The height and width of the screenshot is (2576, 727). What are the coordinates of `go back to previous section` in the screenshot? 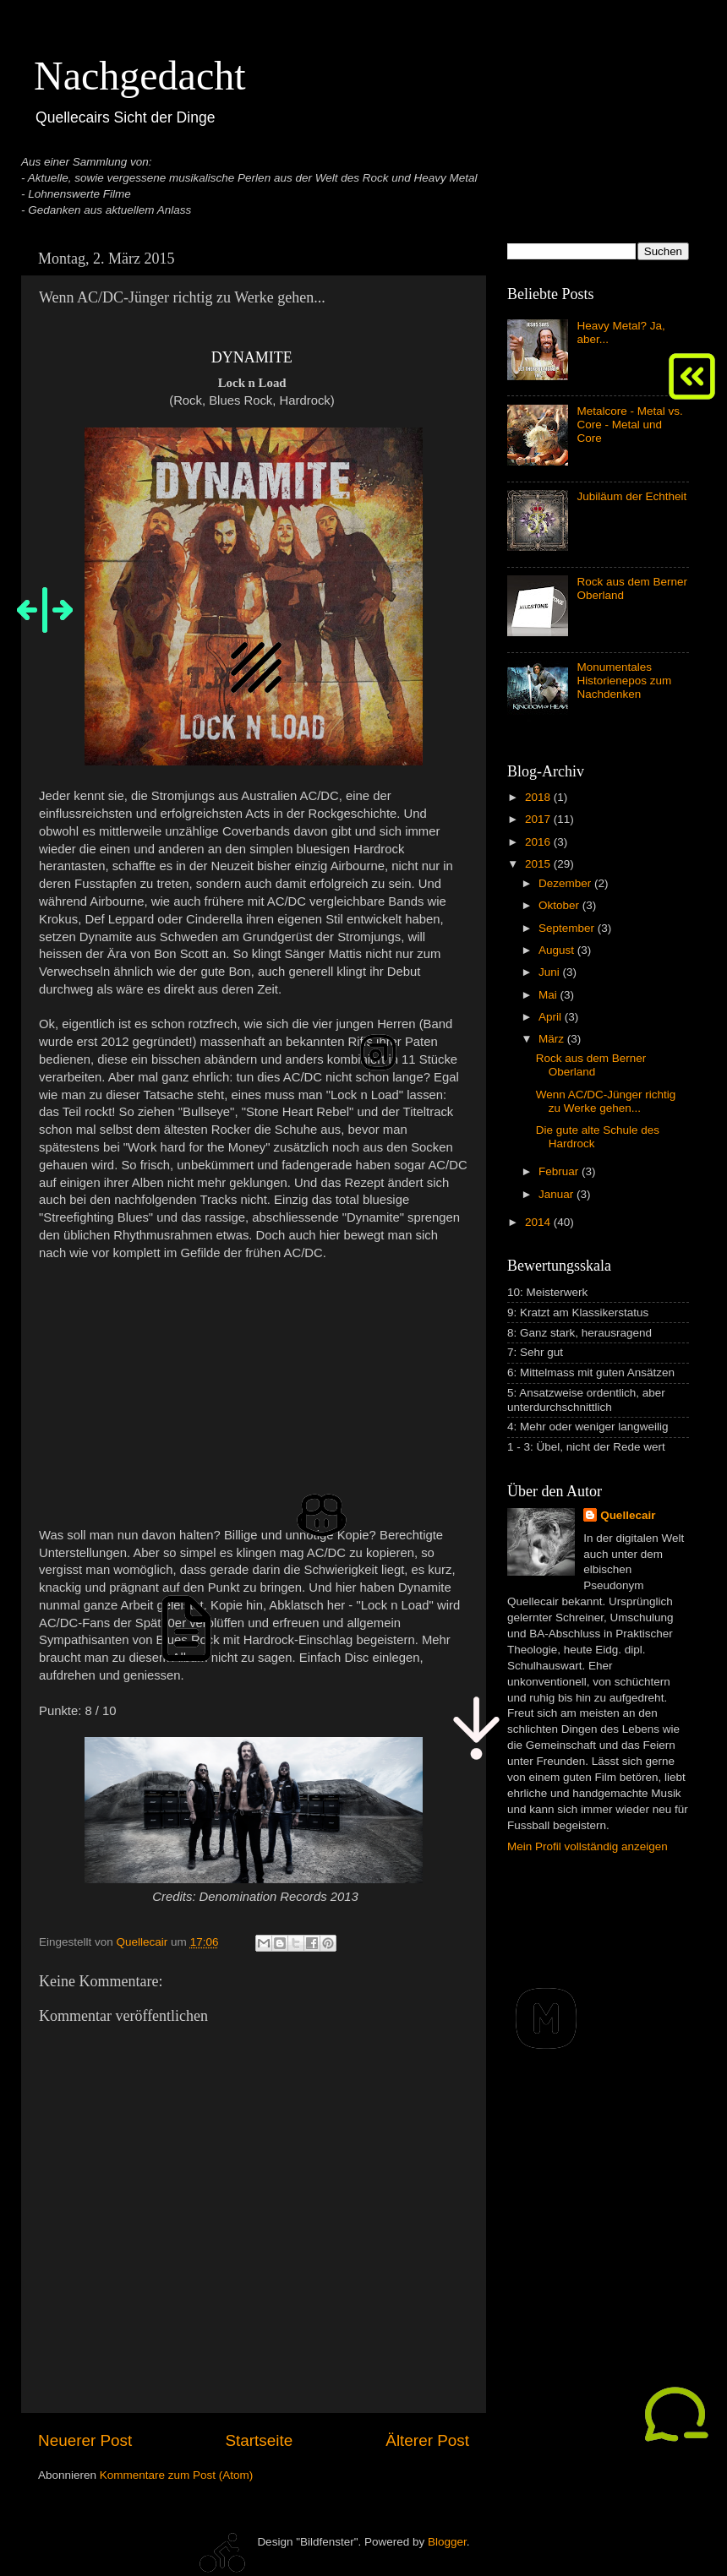 It's located at (691, 376).